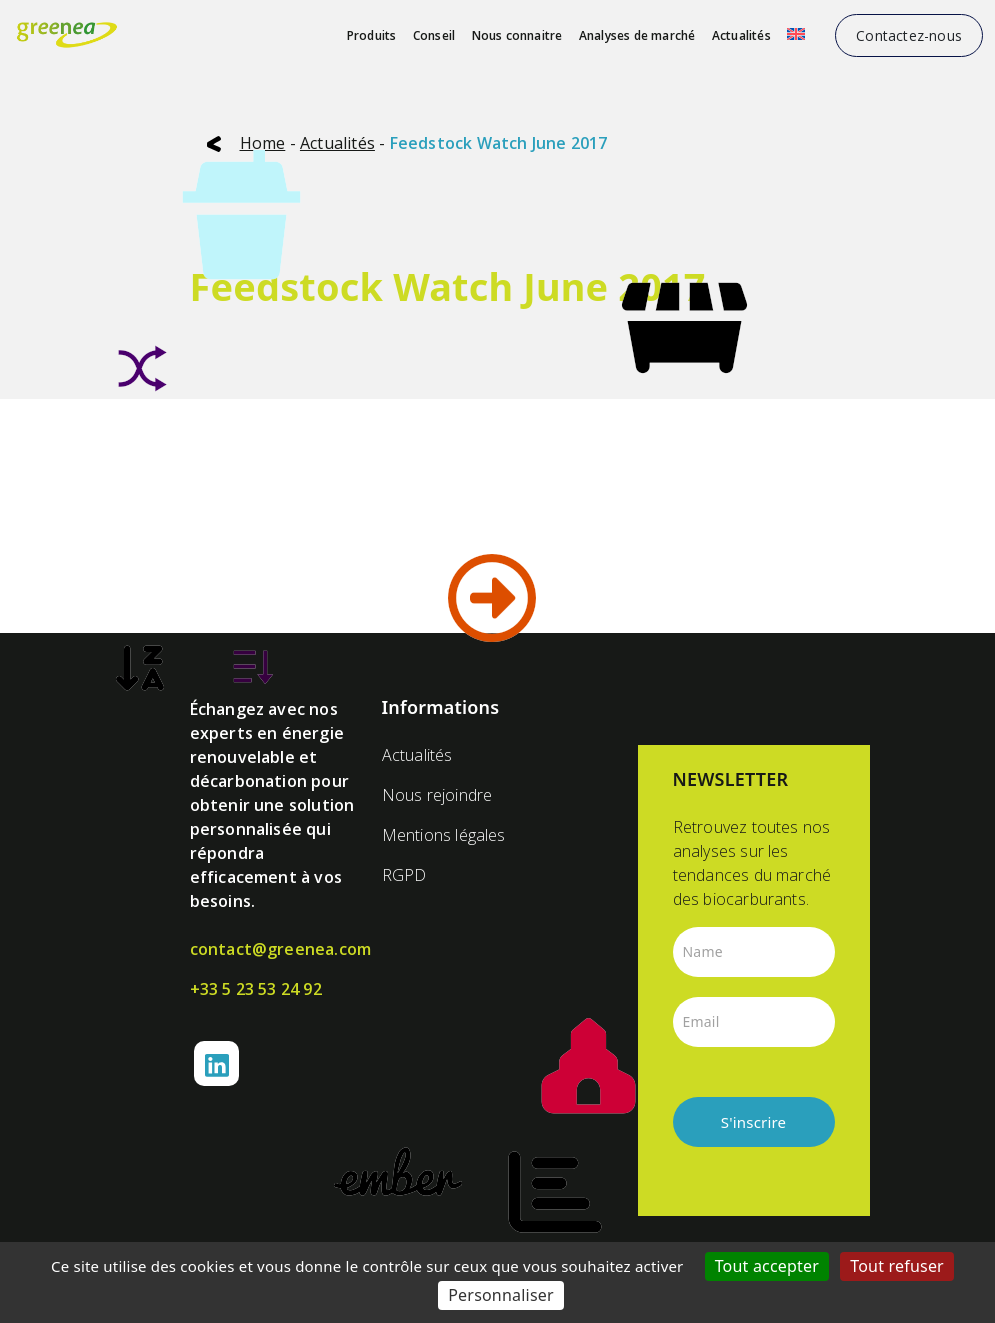  Describe the element at coordinates (555, 1192) in the screenshot. I see `view analytics or statistics` at that location.